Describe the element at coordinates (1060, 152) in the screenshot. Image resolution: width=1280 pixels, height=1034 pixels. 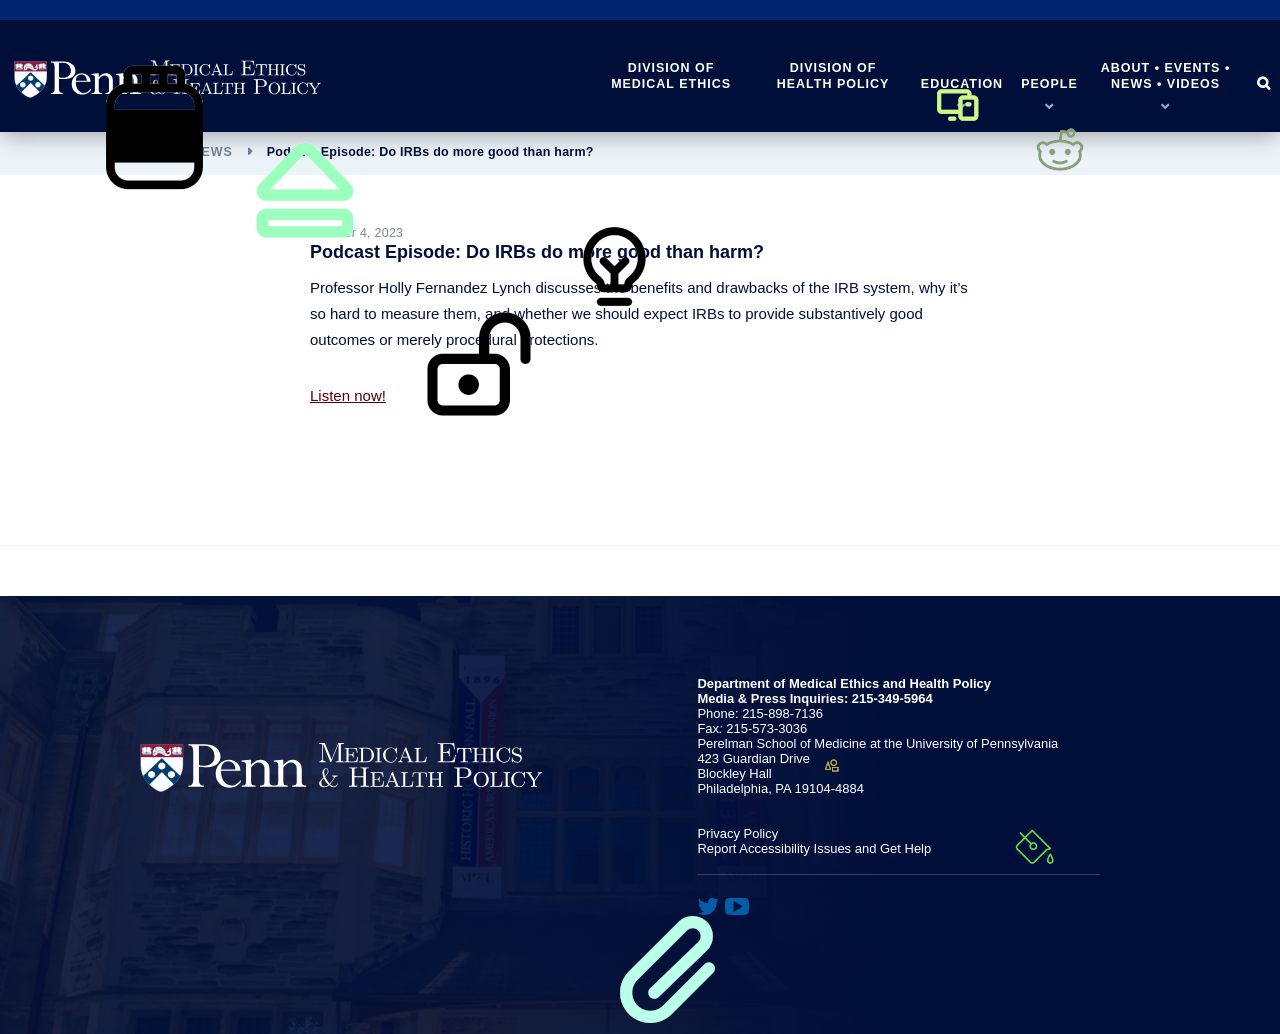
I see `open the Reddit app` at that location.